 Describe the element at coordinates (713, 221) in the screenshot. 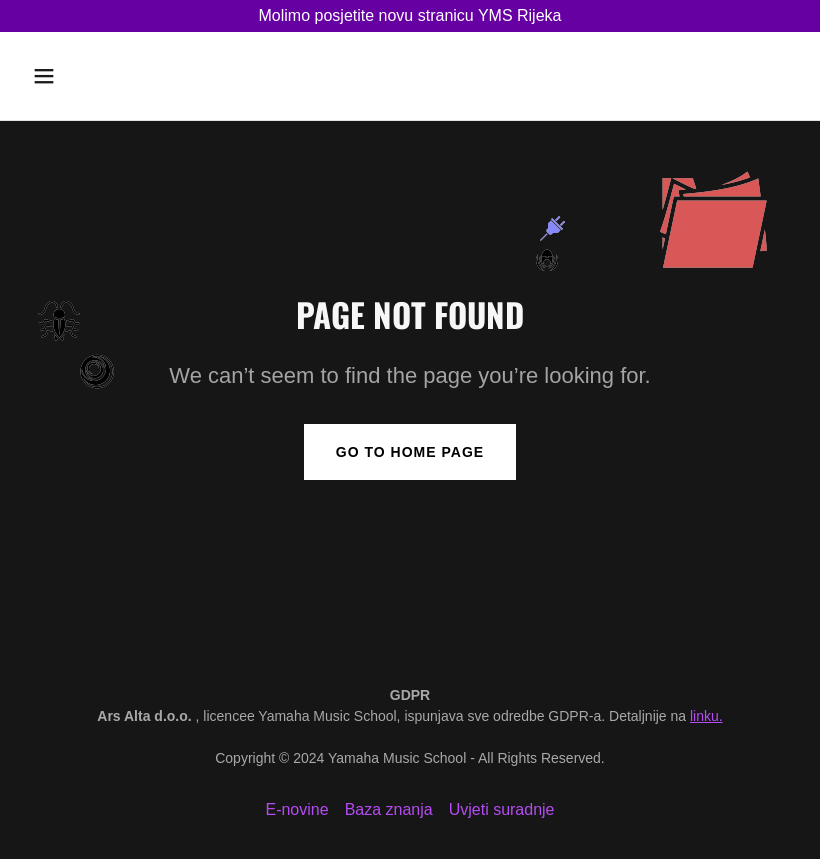

I see `folder containing multiple files or documents` at that location.